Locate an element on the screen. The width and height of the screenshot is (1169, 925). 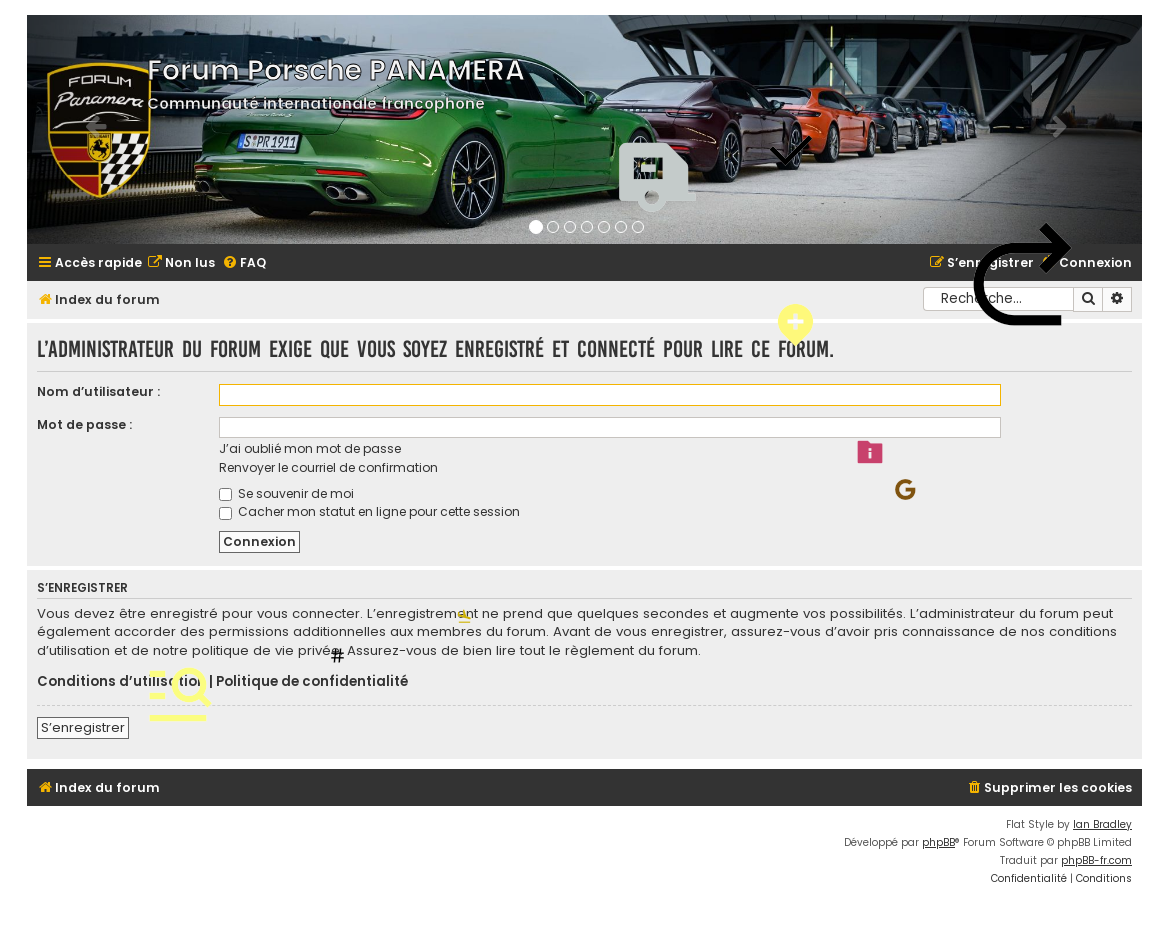
sign in with Google is located at coordinates (905, 489).